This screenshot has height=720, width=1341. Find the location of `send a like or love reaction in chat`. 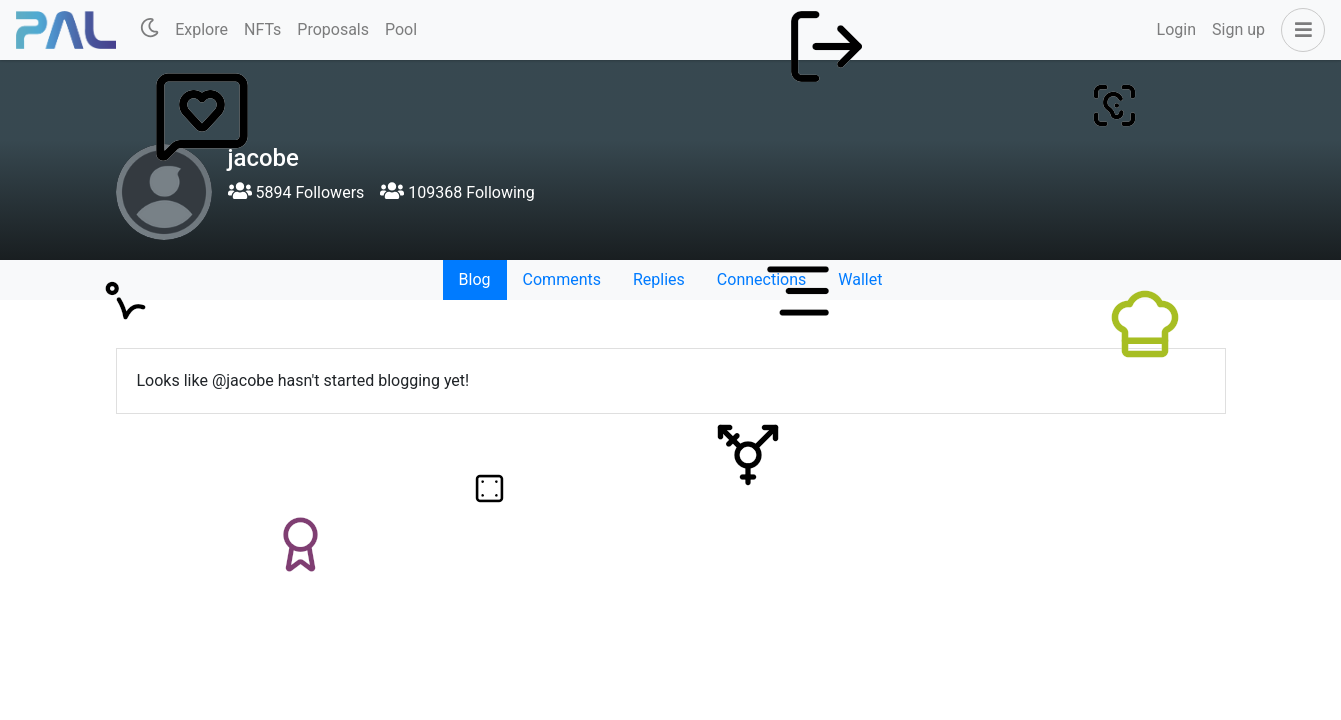

send a like or love reaction in chat is located at coordinates (202, 115).